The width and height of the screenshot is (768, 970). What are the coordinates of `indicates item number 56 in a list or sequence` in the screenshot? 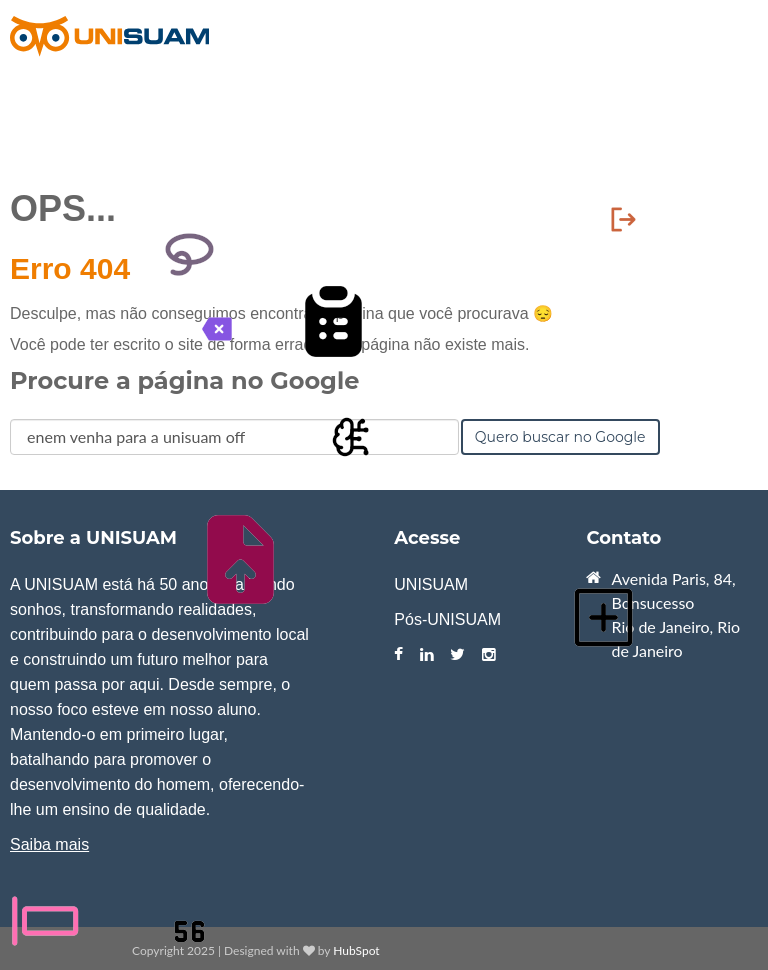 It's located at (189, 931).